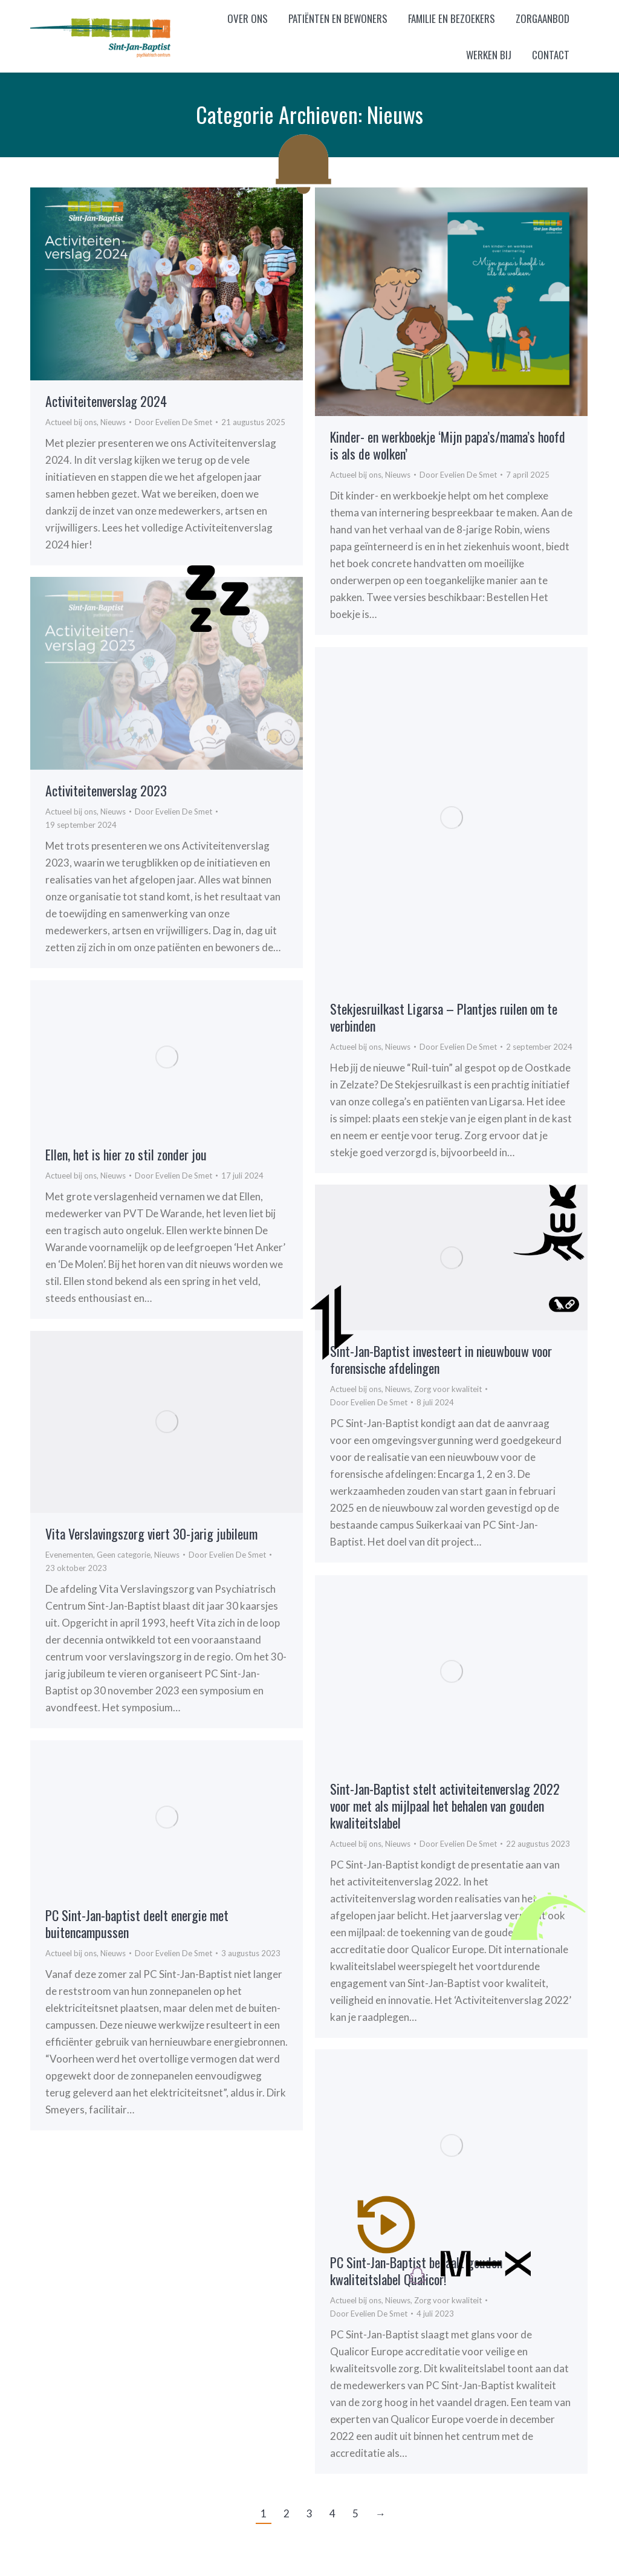 This screenshot has height=2576, width=619. What do you see at coordinates (386, 2225) in the screenshot?
I see `view memories or flashback content` at bounding box center [386, 2225].